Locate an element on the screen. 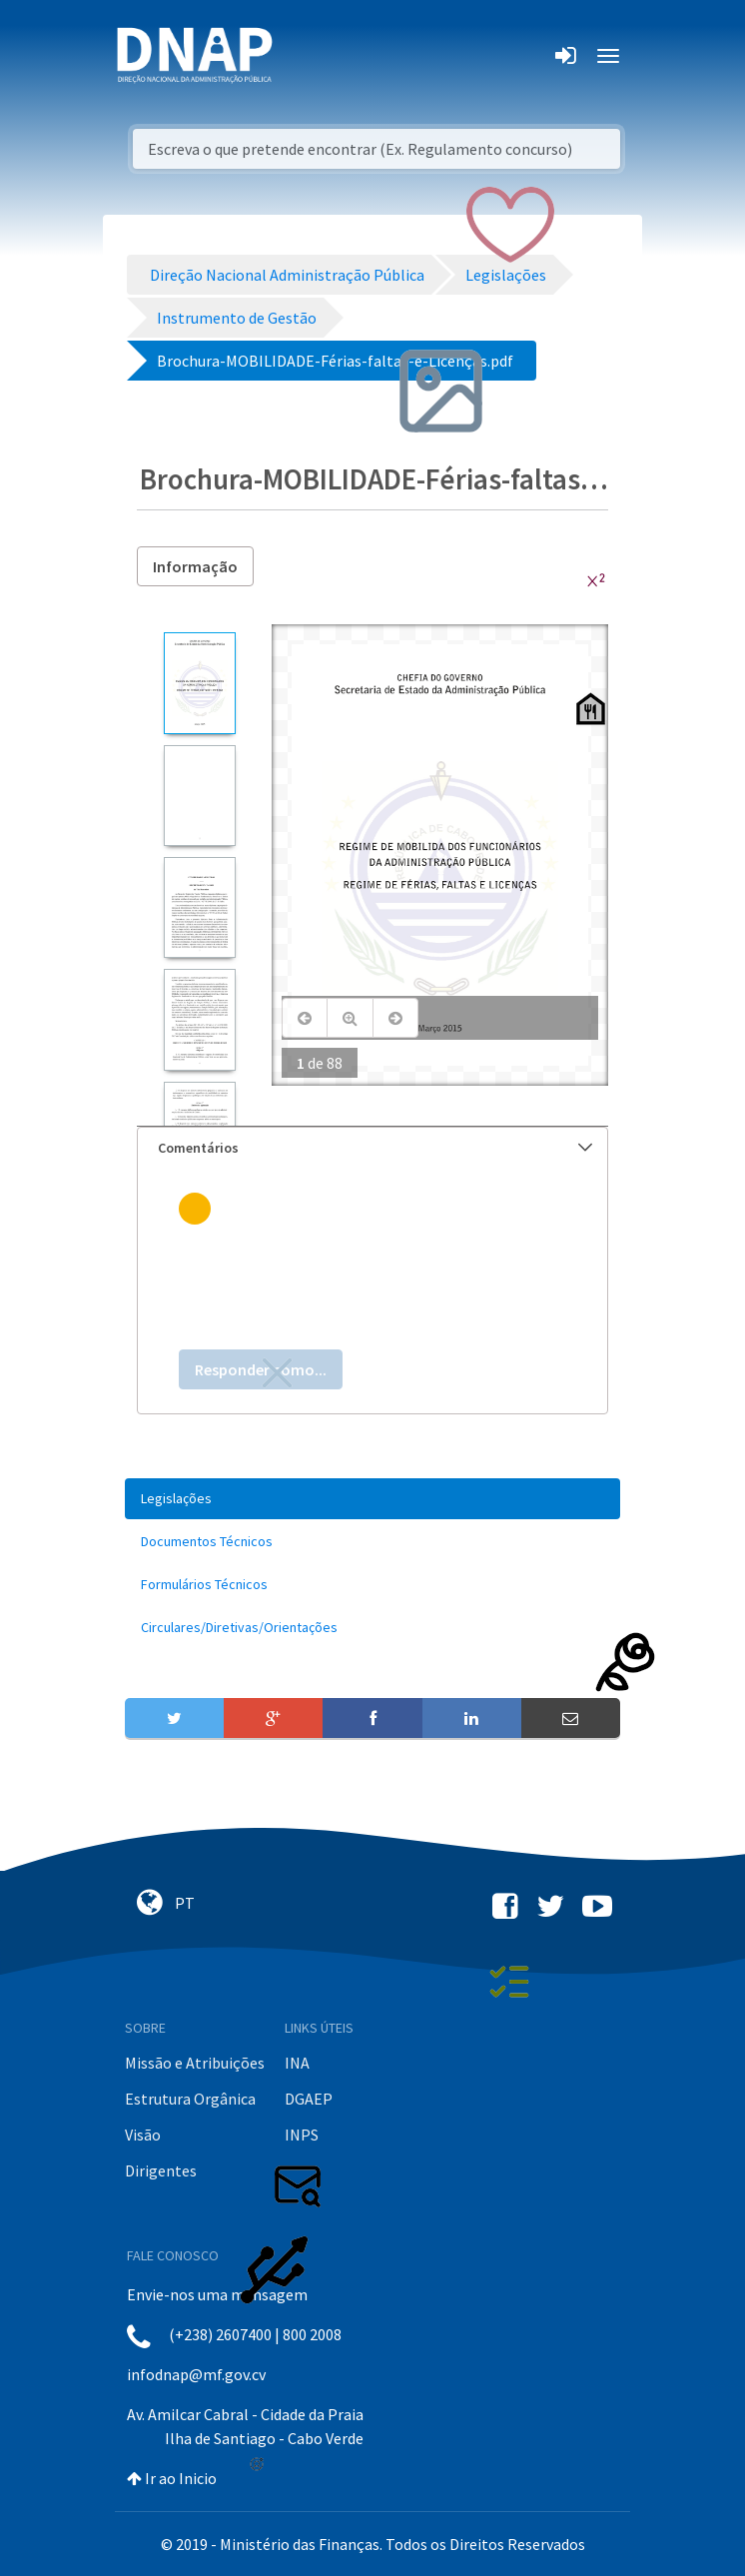 Image resolution: width=745 pixels, height=2576 pixels. connect a USB device is located at coordinates (274, 2269).